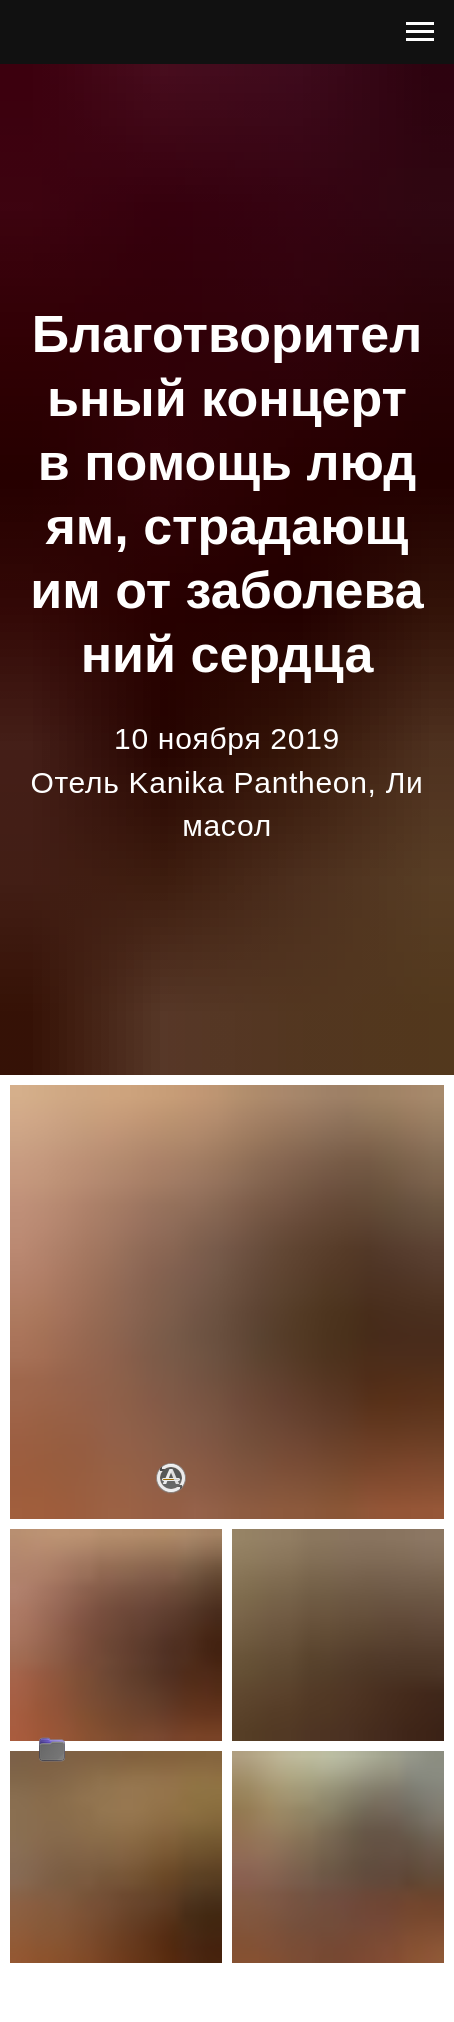 The image size is (454, 2022). I want to click on open folder to view contents, so click(52, 1749).